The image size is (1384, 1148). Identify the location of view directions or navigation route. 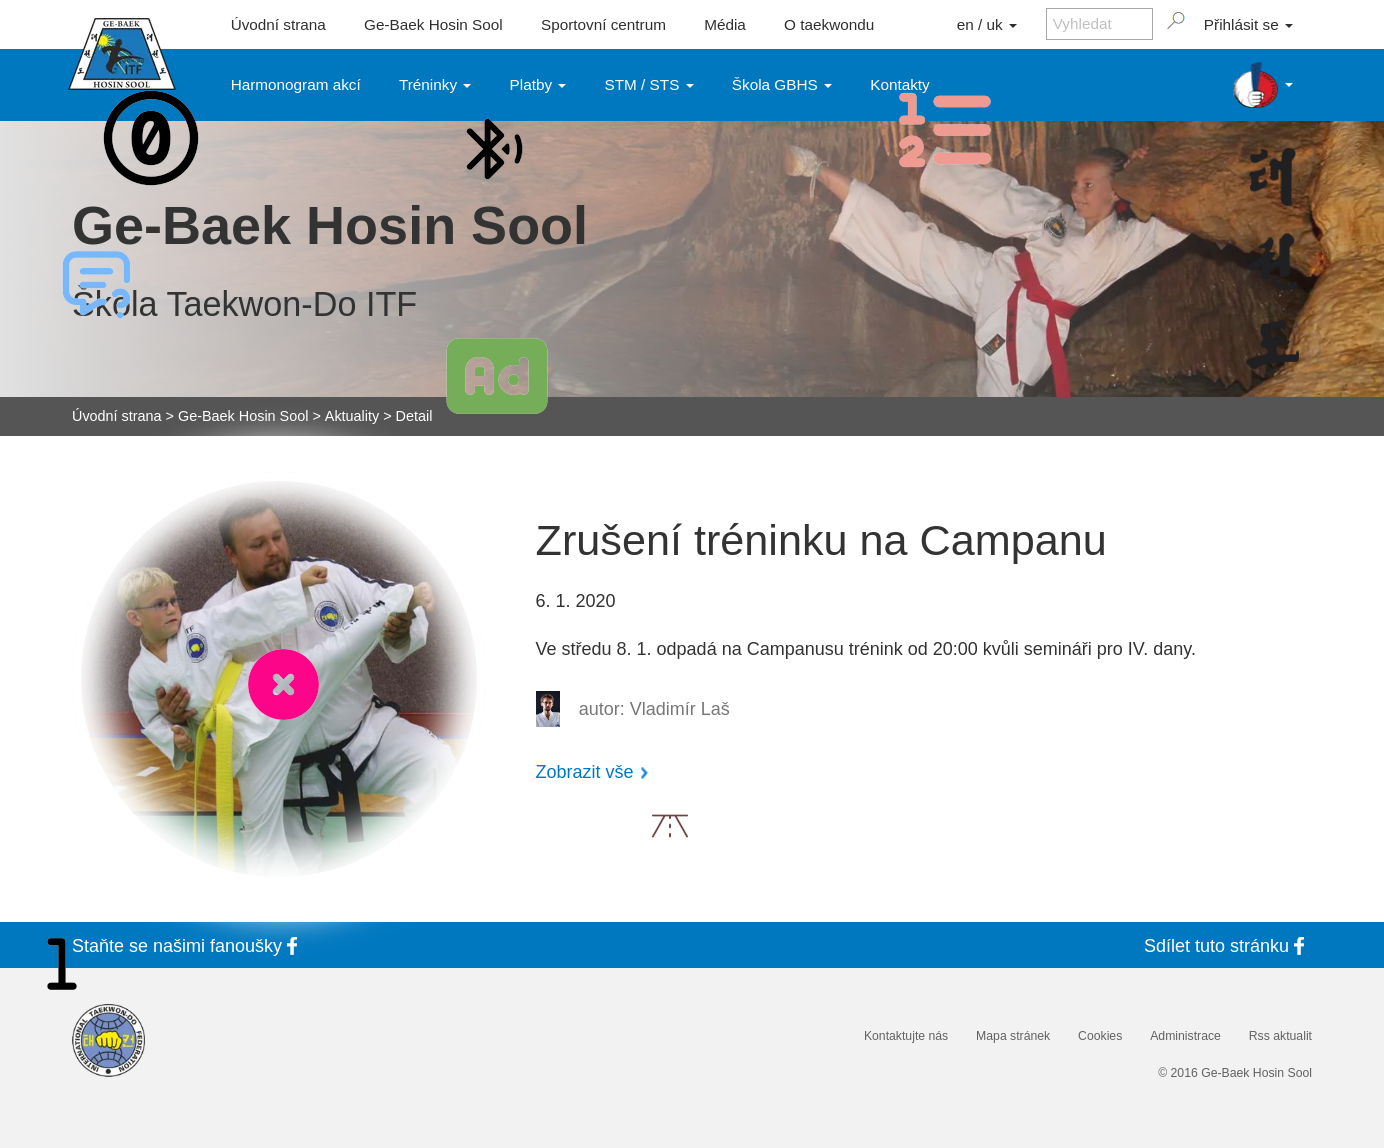
(670, 826).